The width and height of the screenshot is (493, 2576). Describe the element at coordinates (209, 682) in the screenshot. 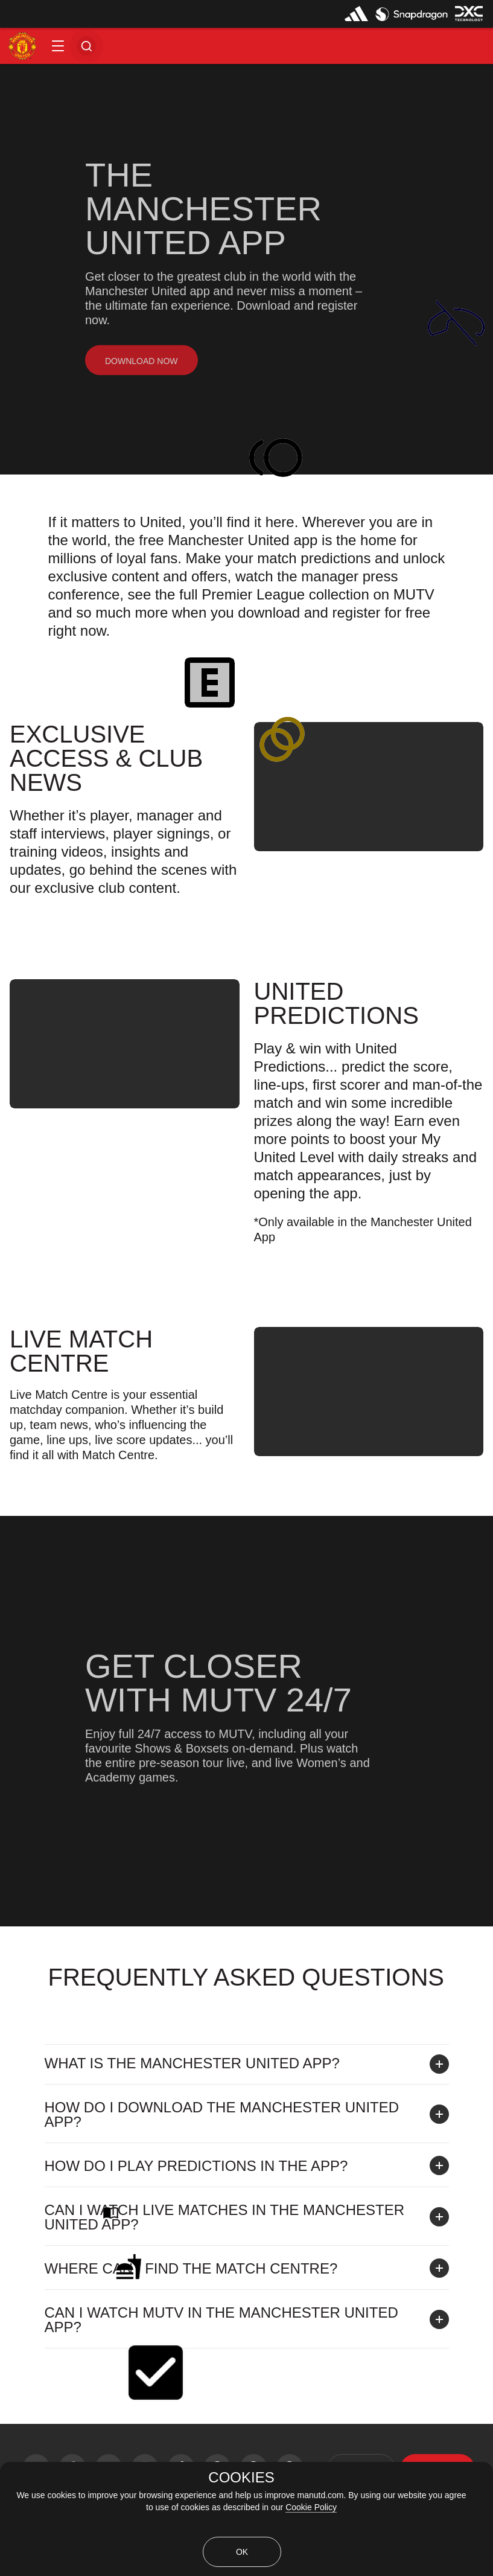

I see `indicates explicit content warning` at that location.